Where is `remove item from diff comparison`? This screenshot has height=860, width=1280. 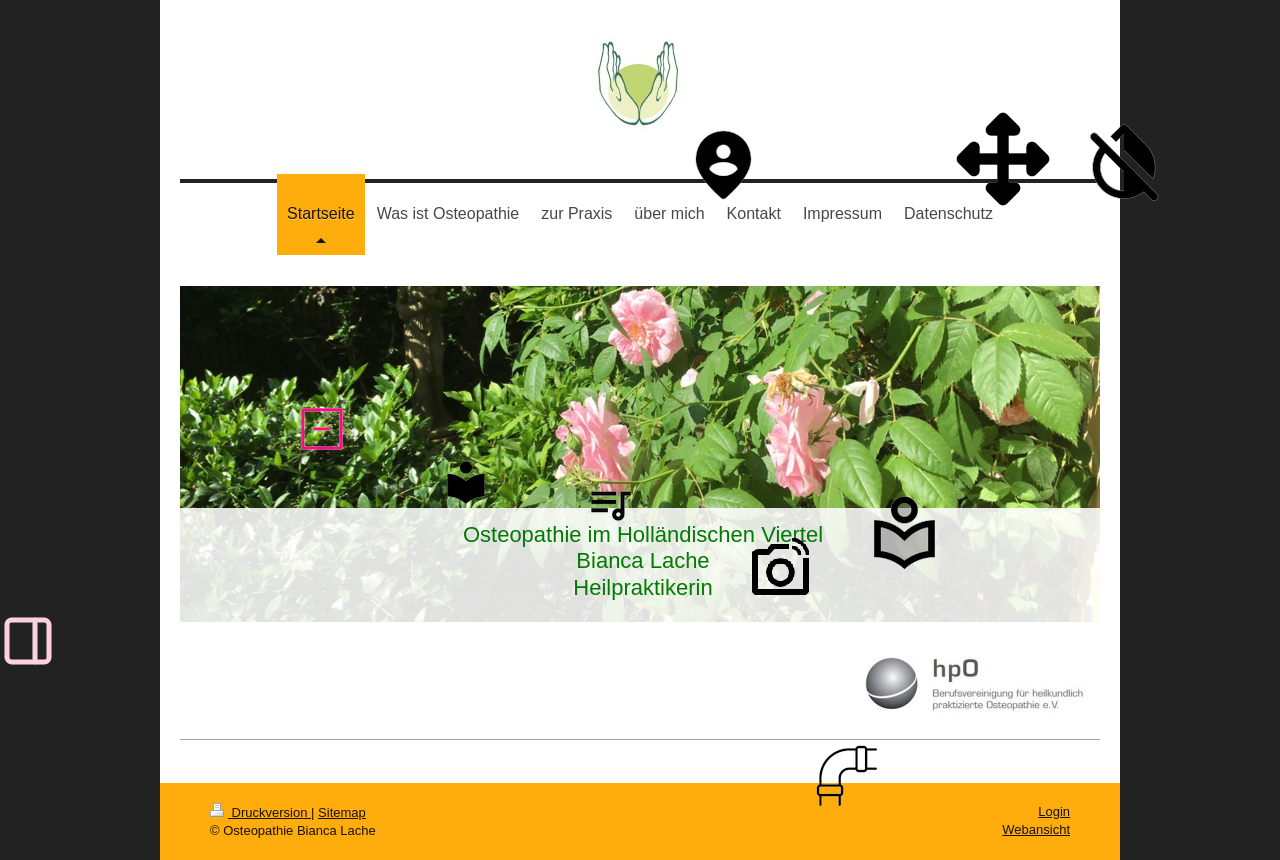
remove item from diff comparison is located at coordinates (323, 430).